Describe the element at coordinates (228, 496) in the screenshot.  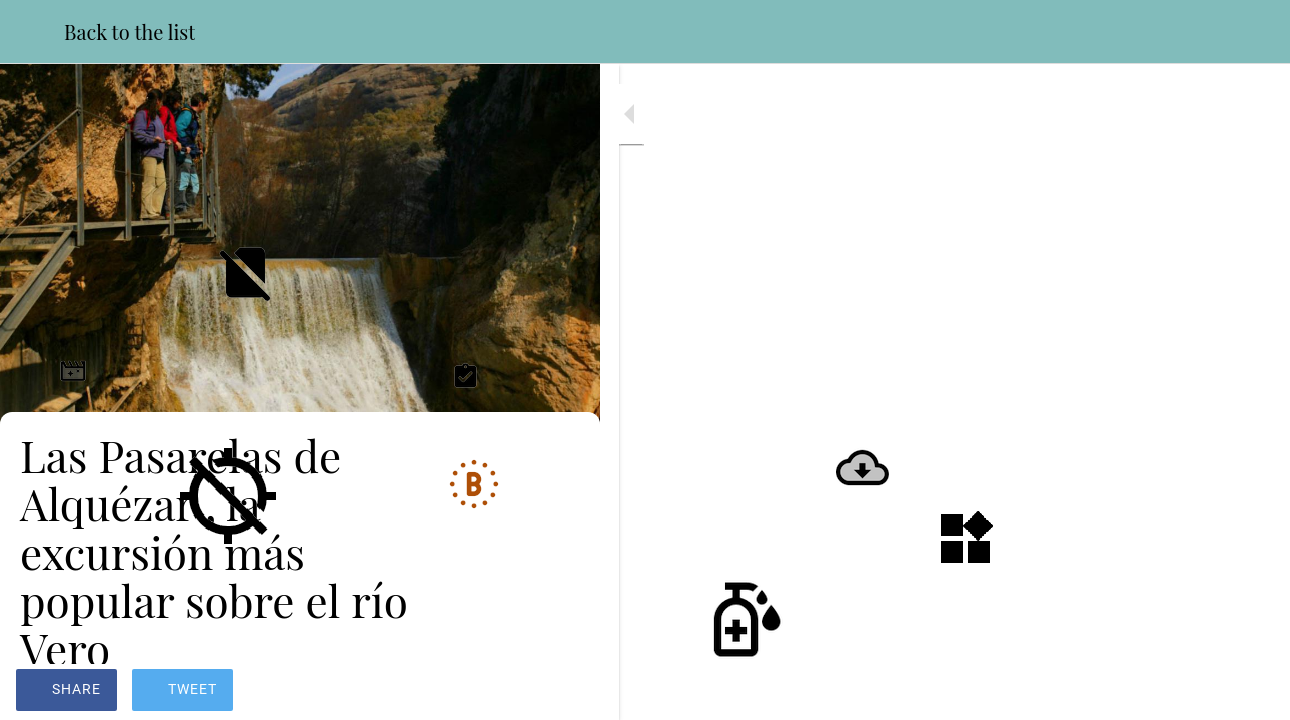
I see `indicates GPS is turned off` at that location.